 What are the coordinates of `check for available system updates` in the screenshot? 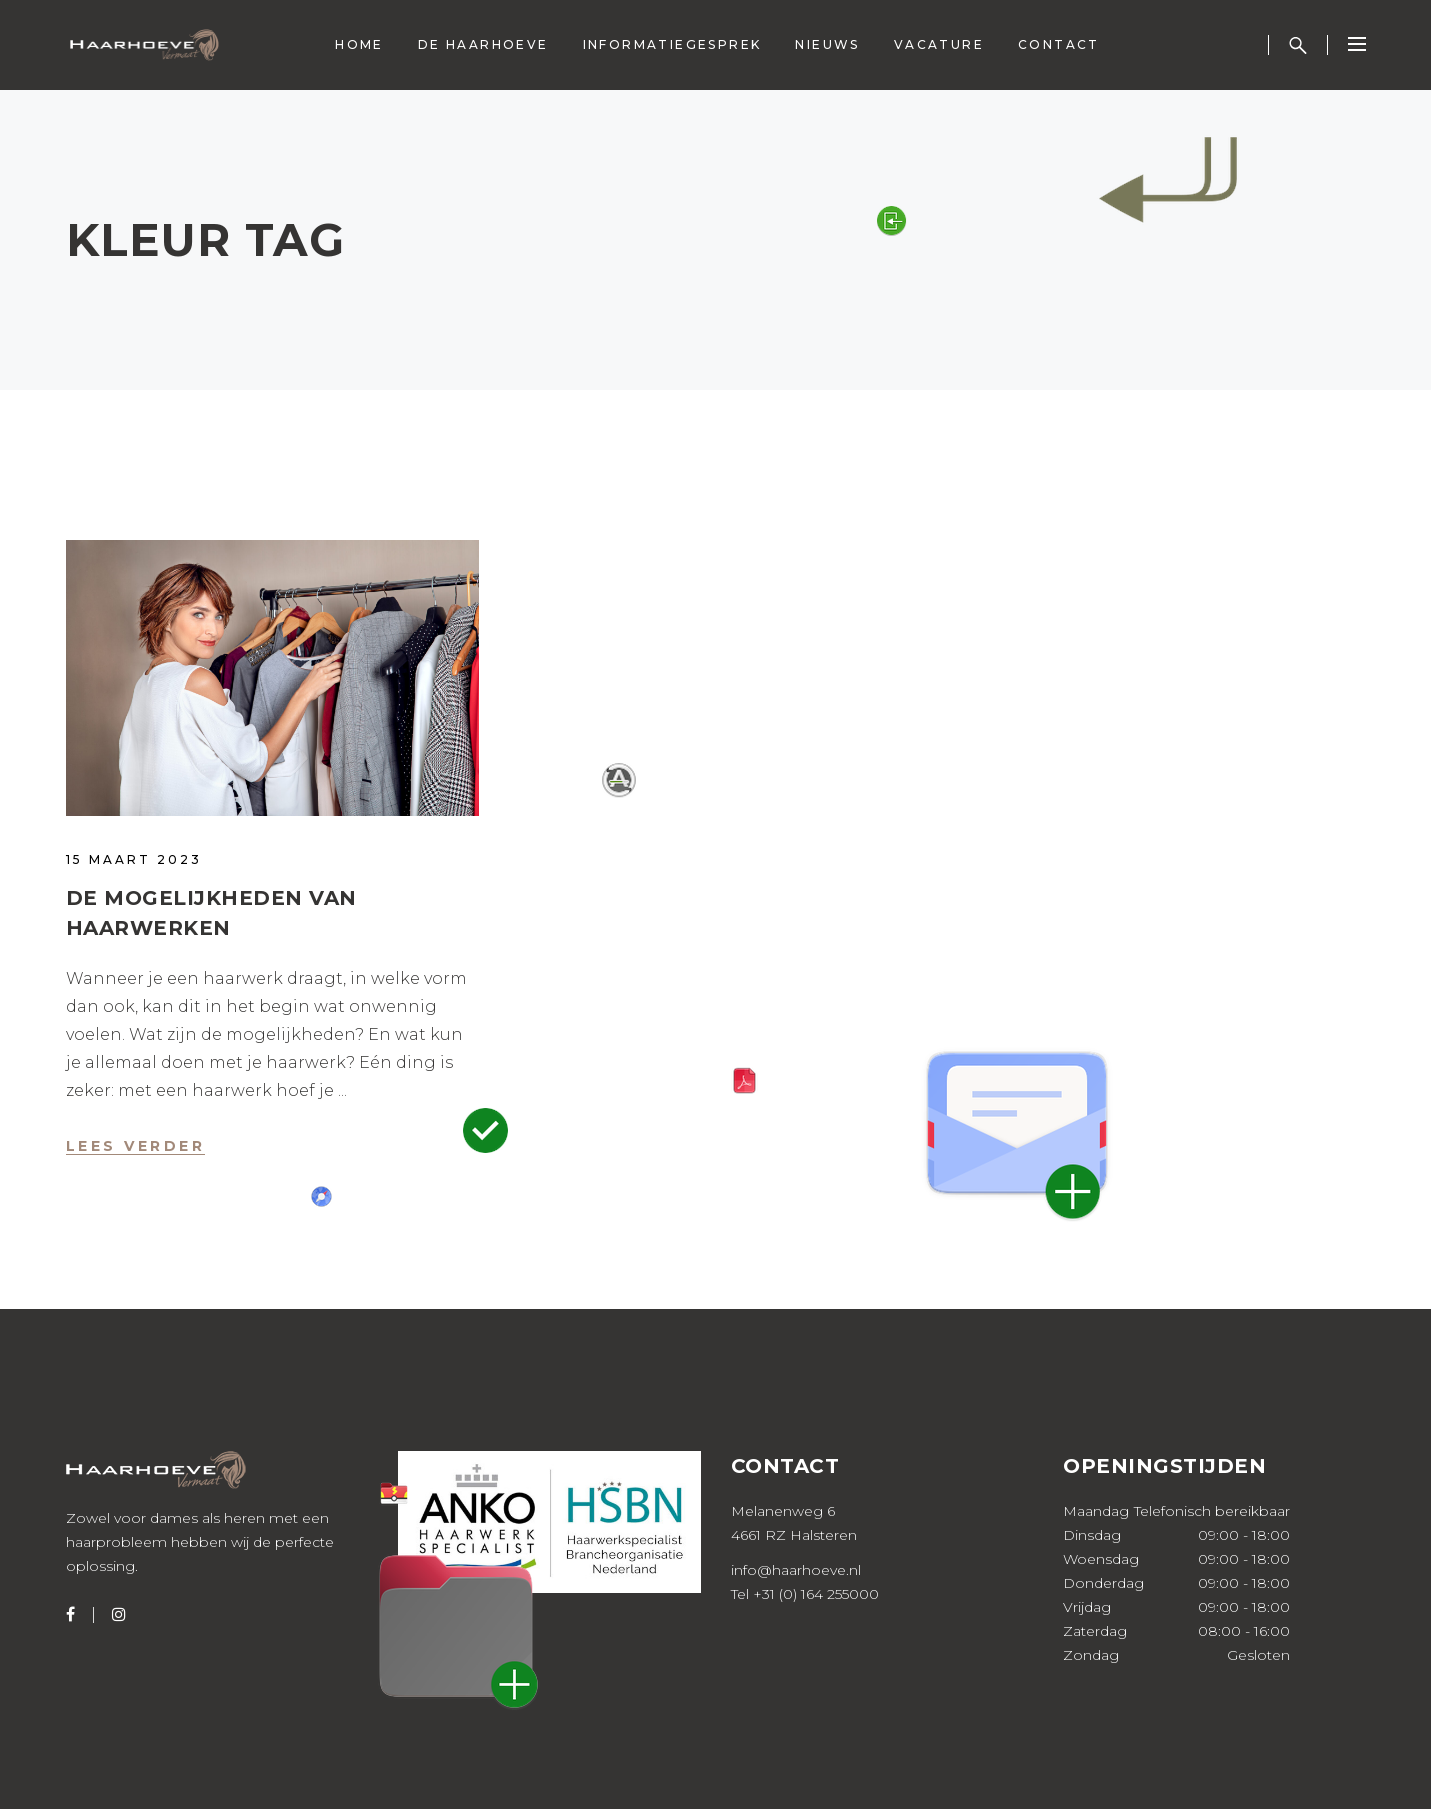 It's located at (619, 780).